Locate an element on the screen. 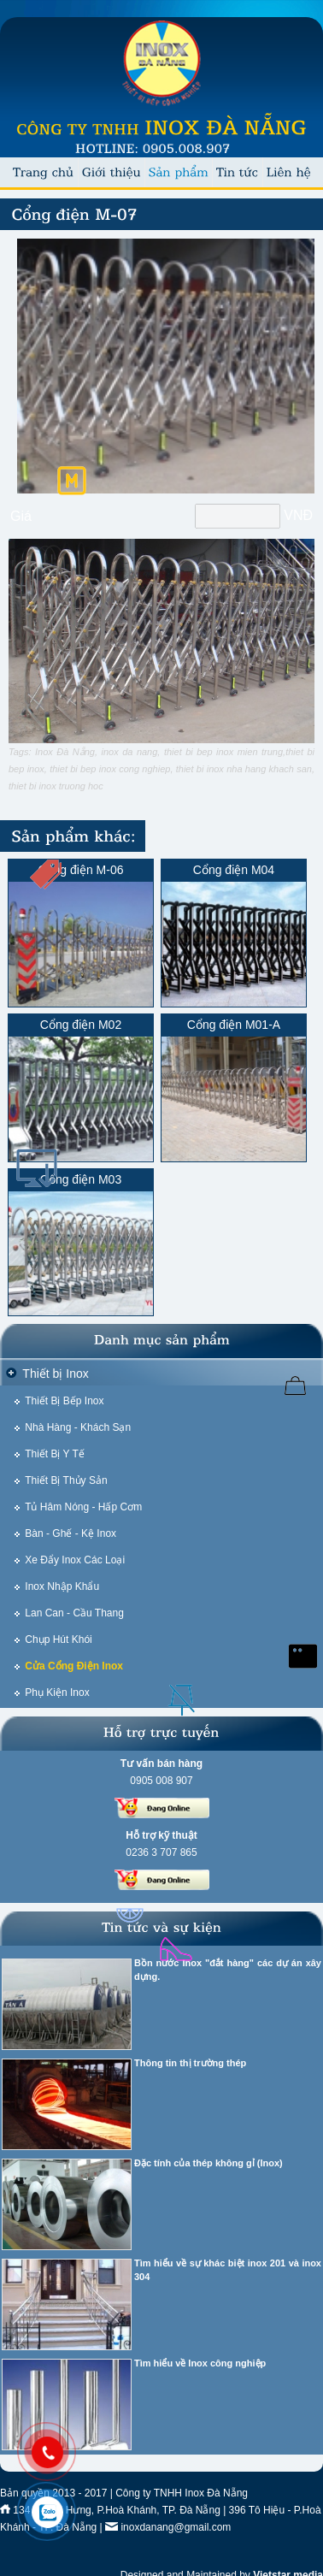 Image resolution: width=323 pixels, height=2576 pixels. indicates citrus or fruit-related content is located at coordinates (130, 1913).